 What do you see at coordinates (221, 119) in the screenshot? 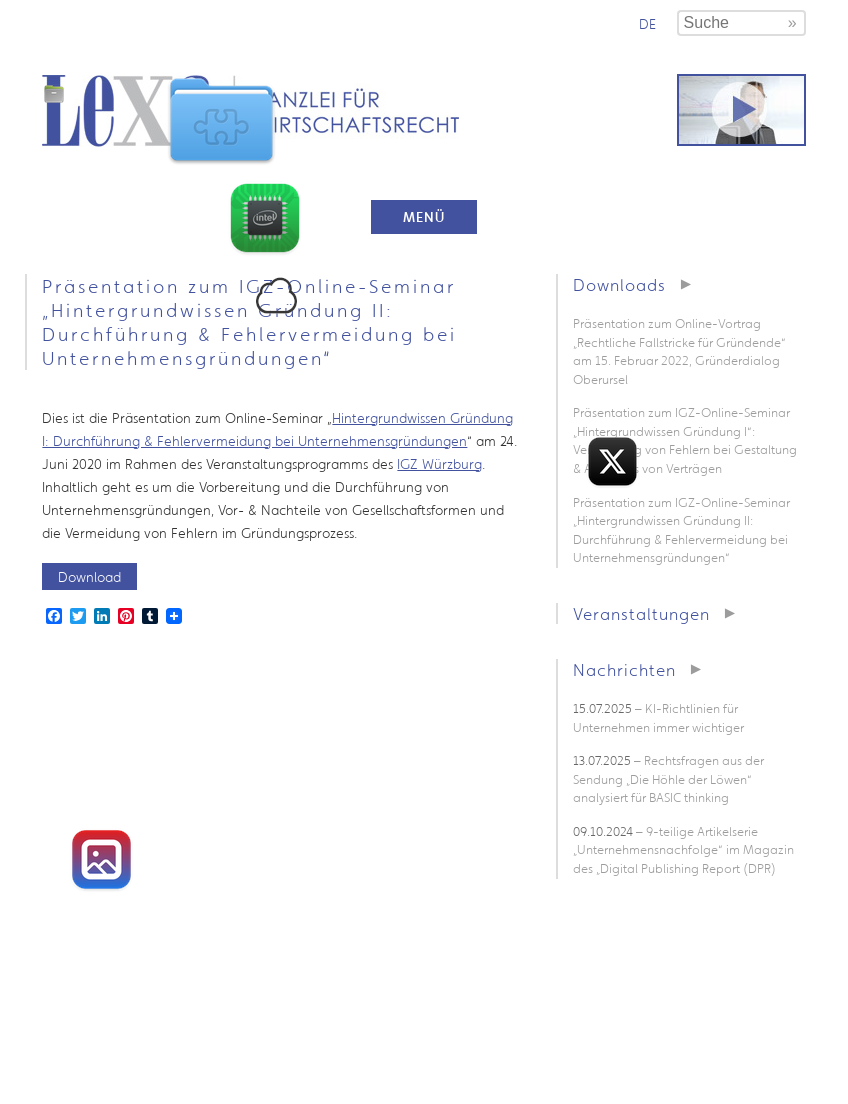
I see `folder containing rapidweaver source files or plugins` at bounding box center [221, 119].